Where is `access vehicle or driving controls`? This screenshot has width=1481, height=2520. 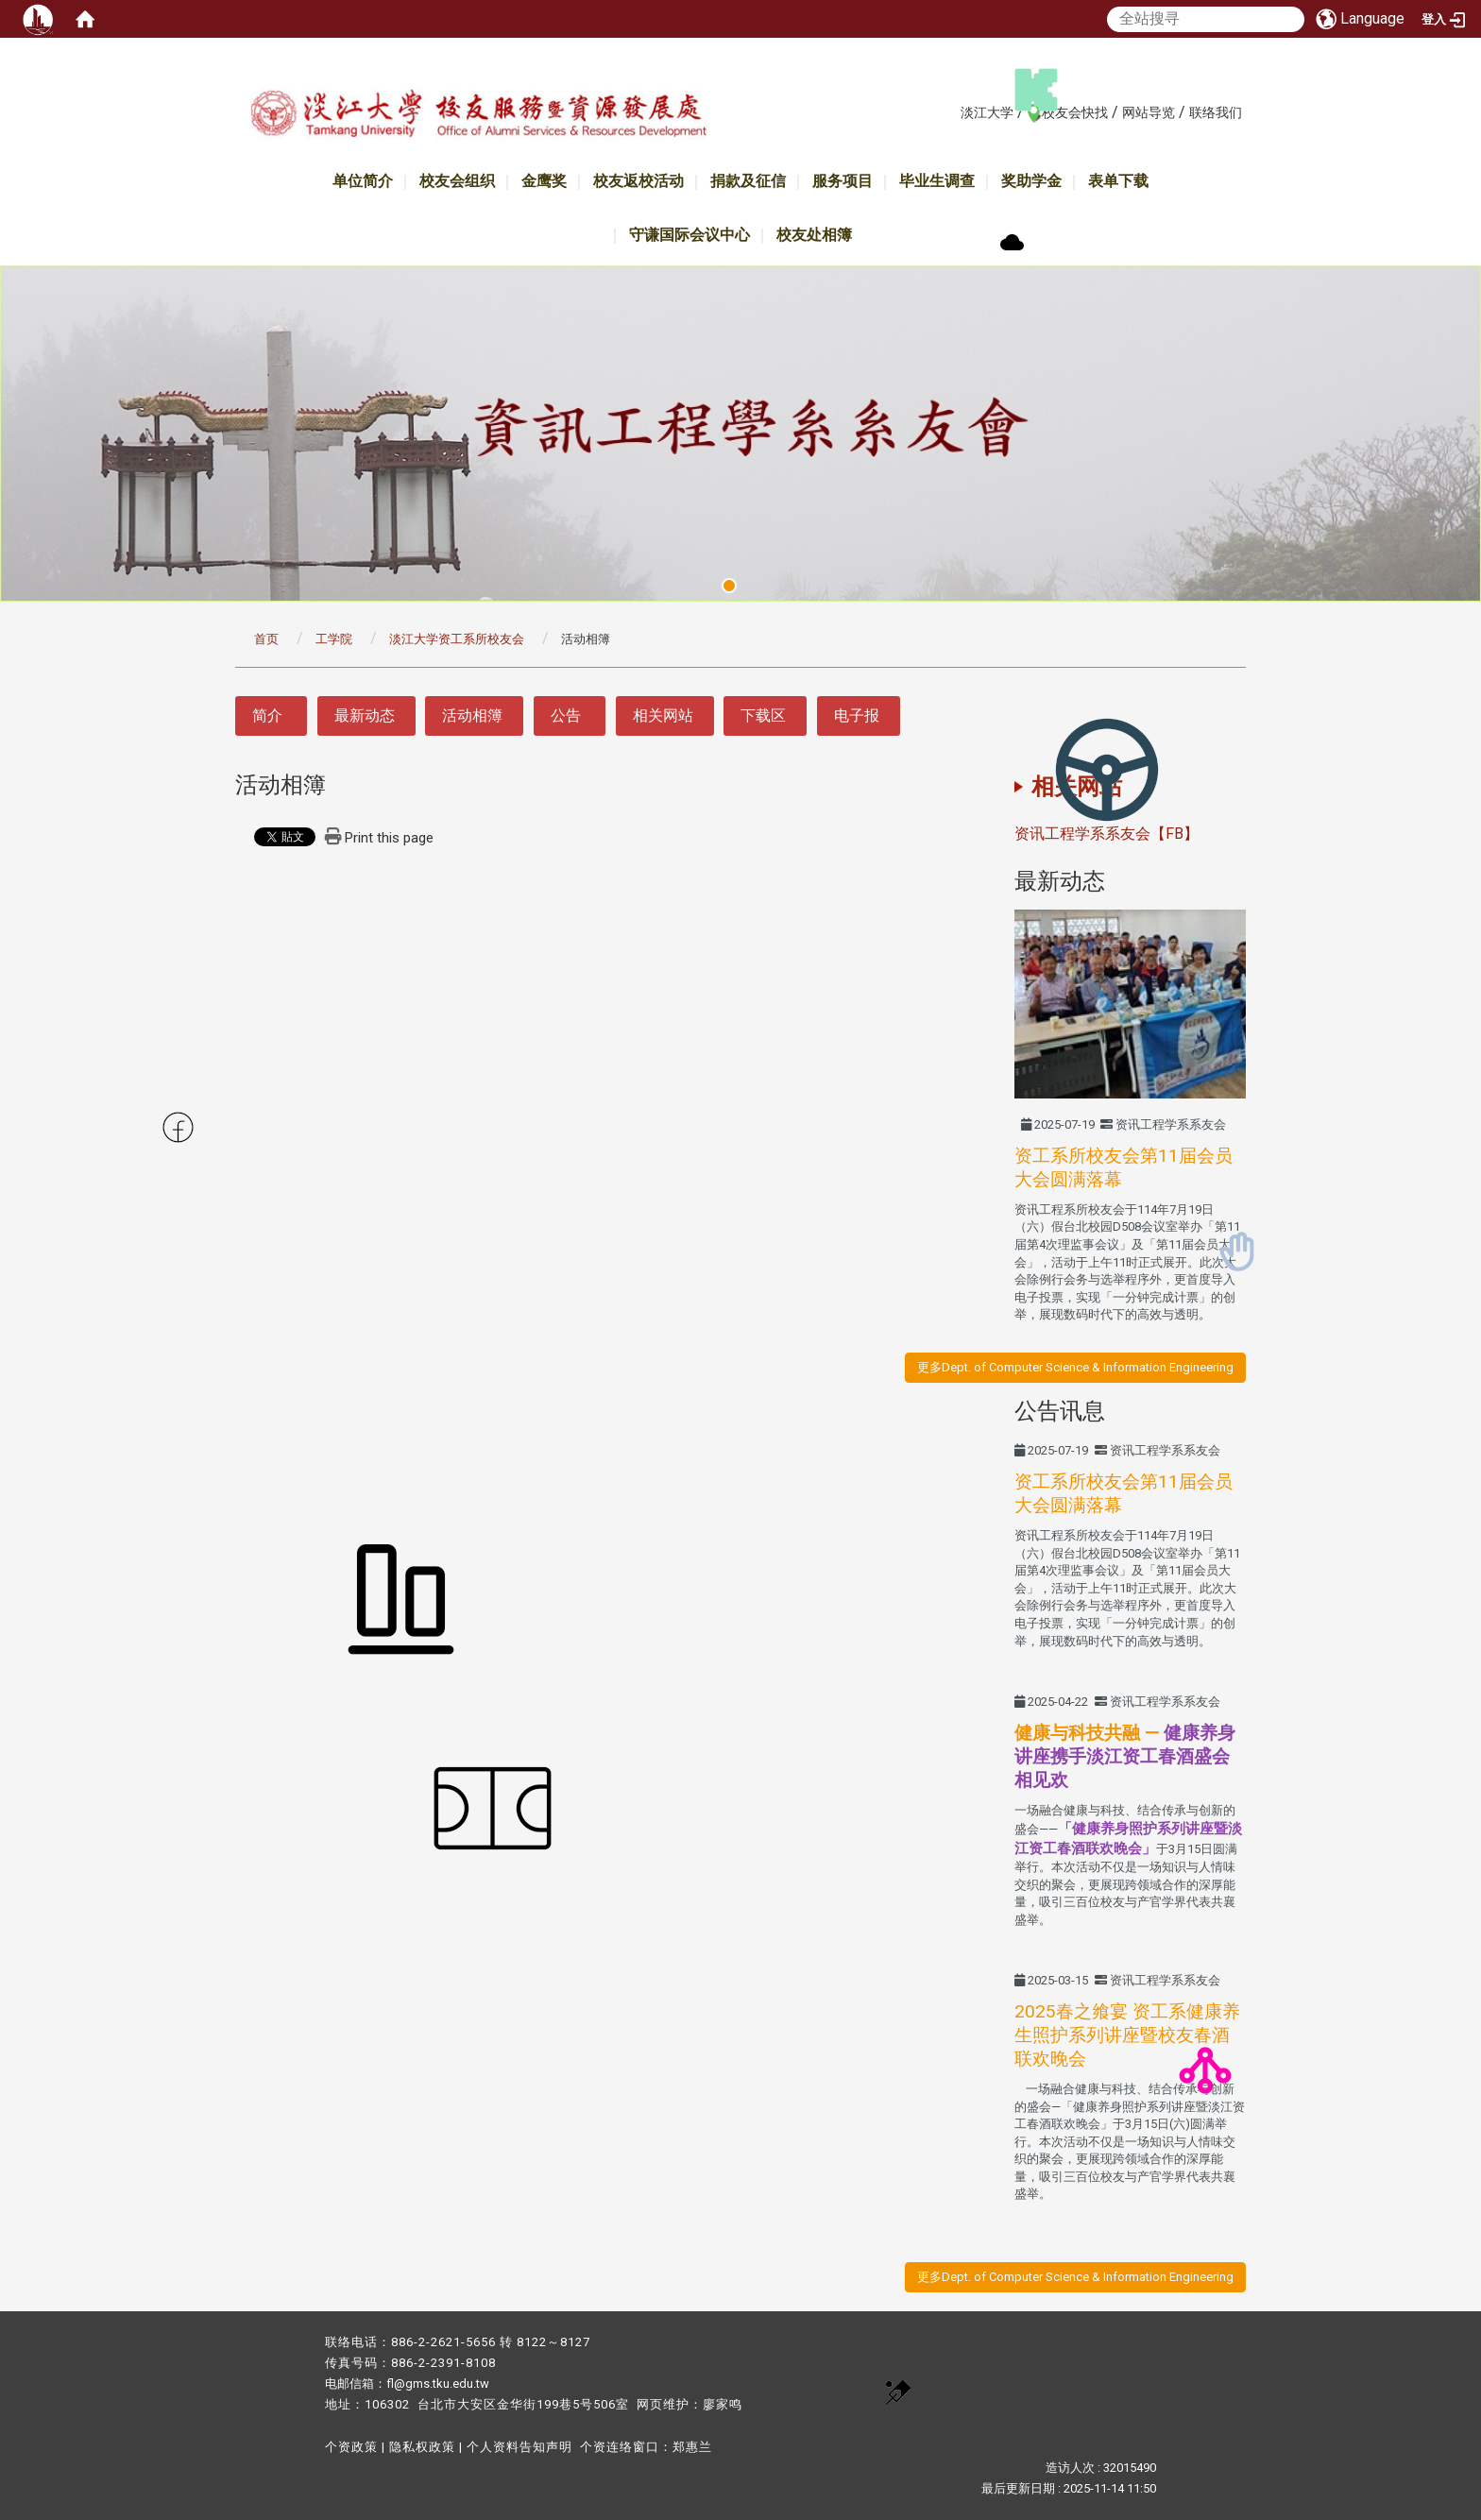
access vehicle or driving controls is located at coordinates (1107, 770).